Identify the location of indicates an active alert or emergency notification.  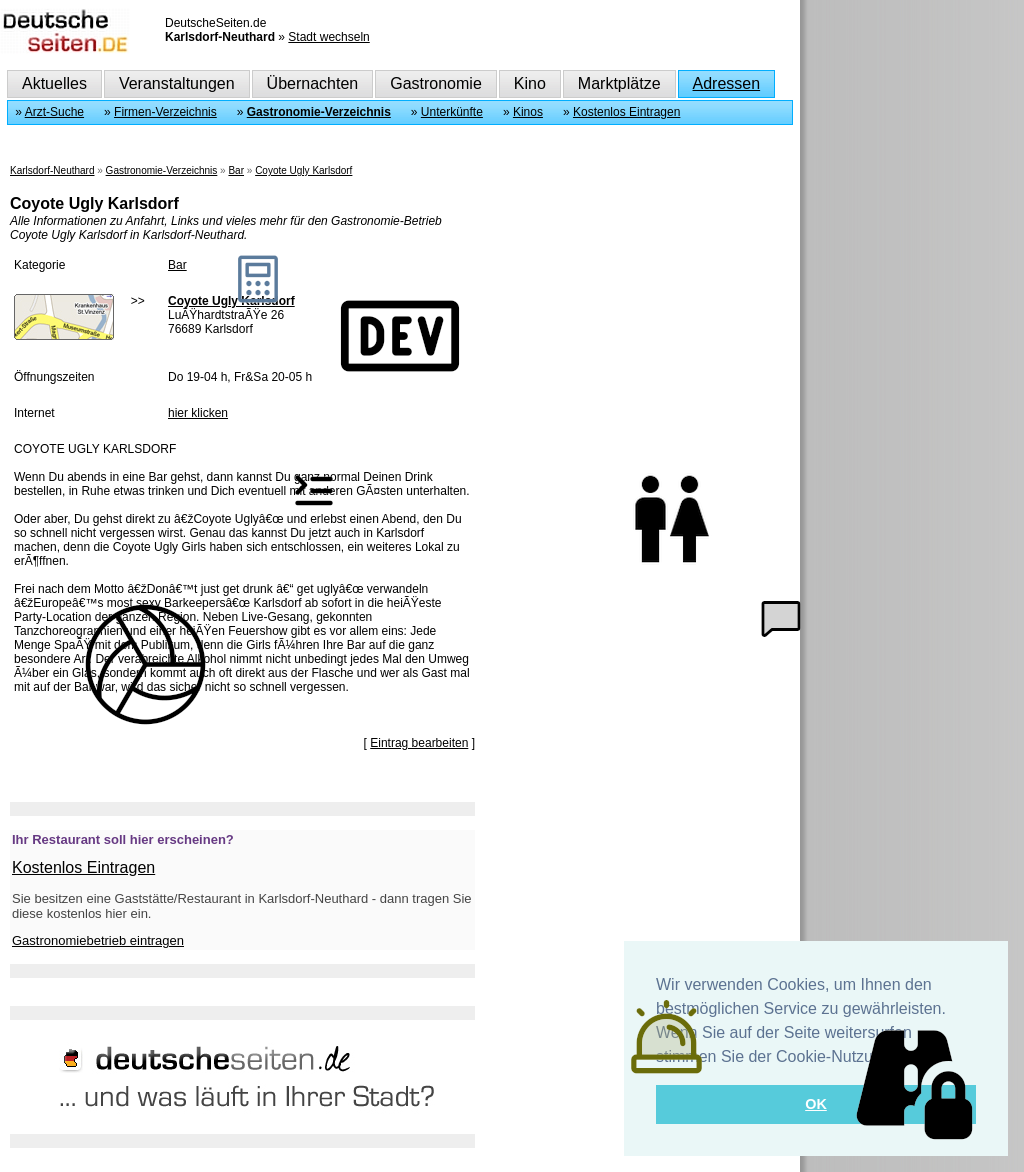
(666, 1043).